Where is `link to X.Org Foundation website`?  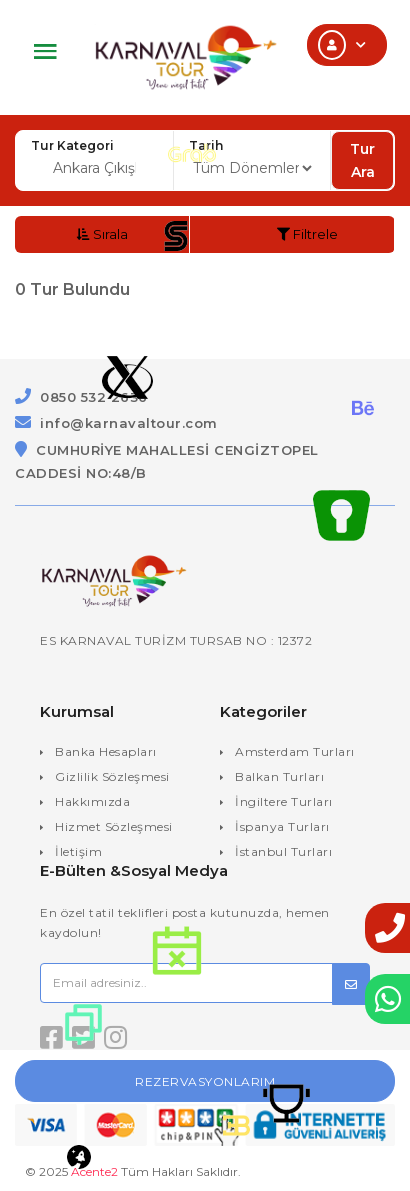 link to X.Org Foundation website is located at coordinates (127, 377).